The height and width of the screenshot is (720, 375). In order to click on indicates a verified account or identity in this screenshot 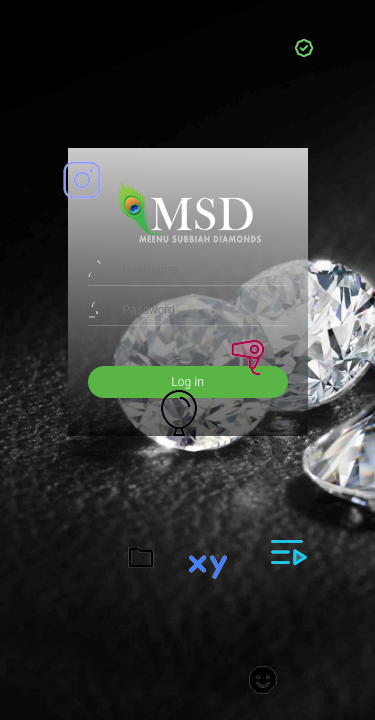, I will do `click(304, 48)`.